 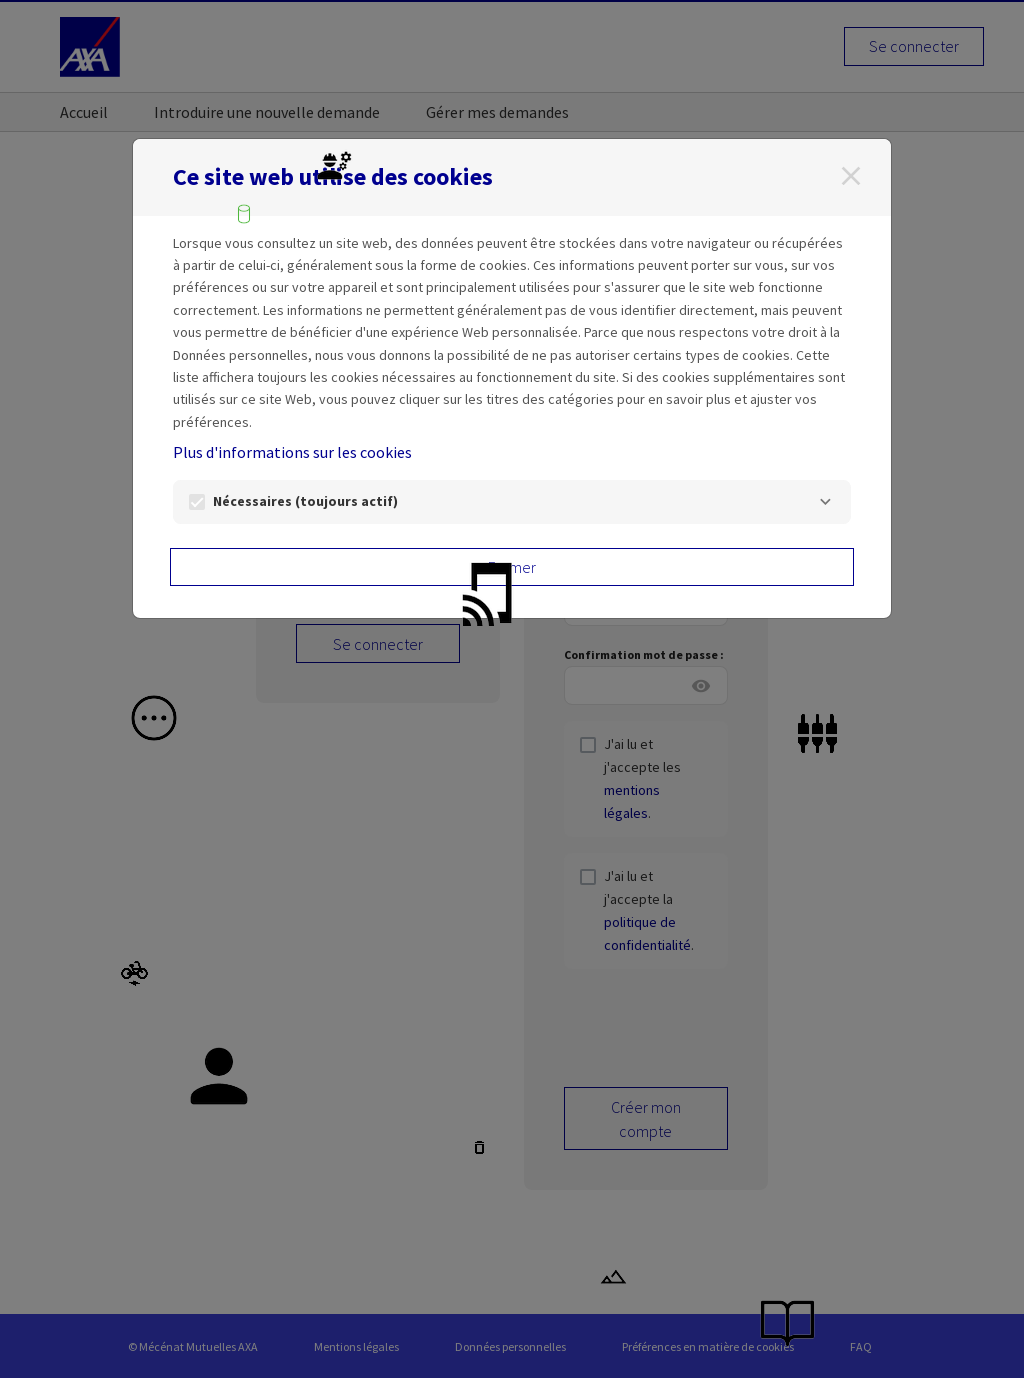 What do you see at coordinates (613, 1276) in the screenshot?
I see `view terrain or topographic map layer` at bounding box center [613, 1276].